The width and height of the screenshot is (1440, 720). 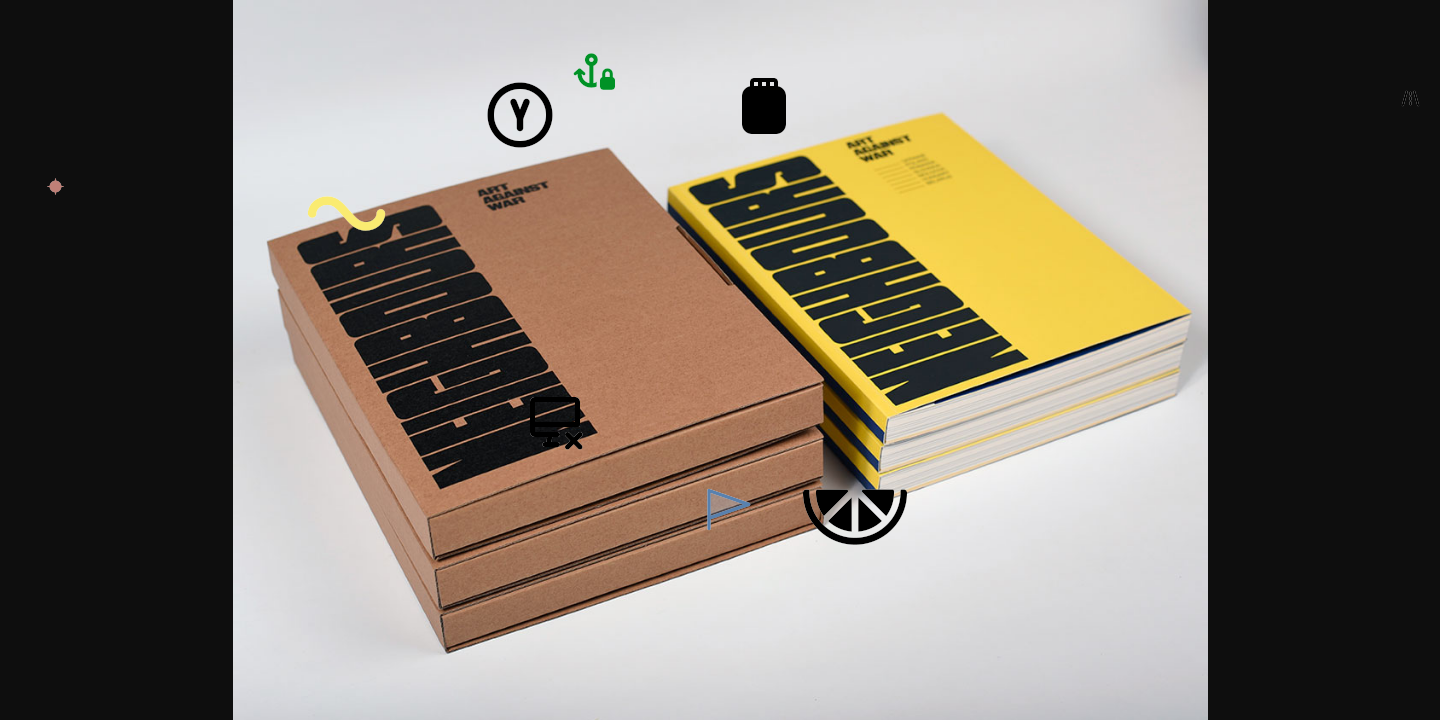 I want to click on flag or mark an item for follow-up, so click(x=724, y=509).